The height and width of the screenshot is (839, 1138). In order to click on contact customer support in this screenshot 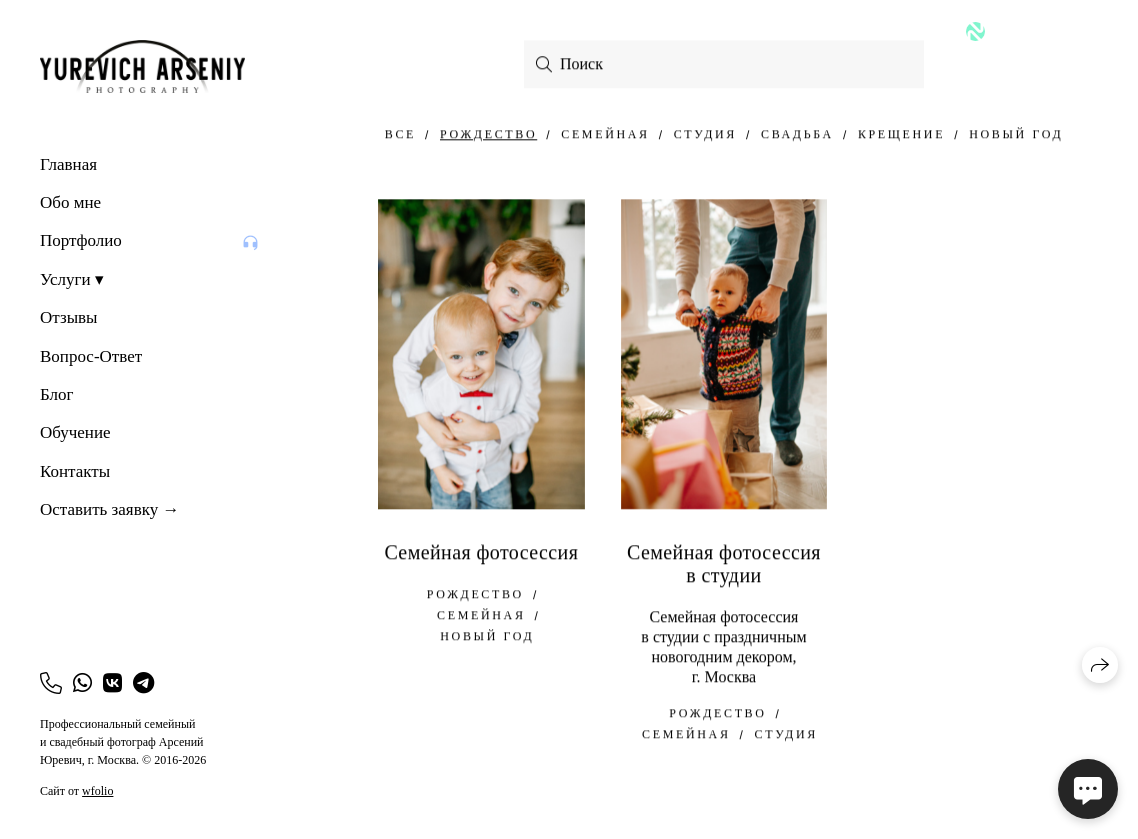, I will do `click(250, 242)`.